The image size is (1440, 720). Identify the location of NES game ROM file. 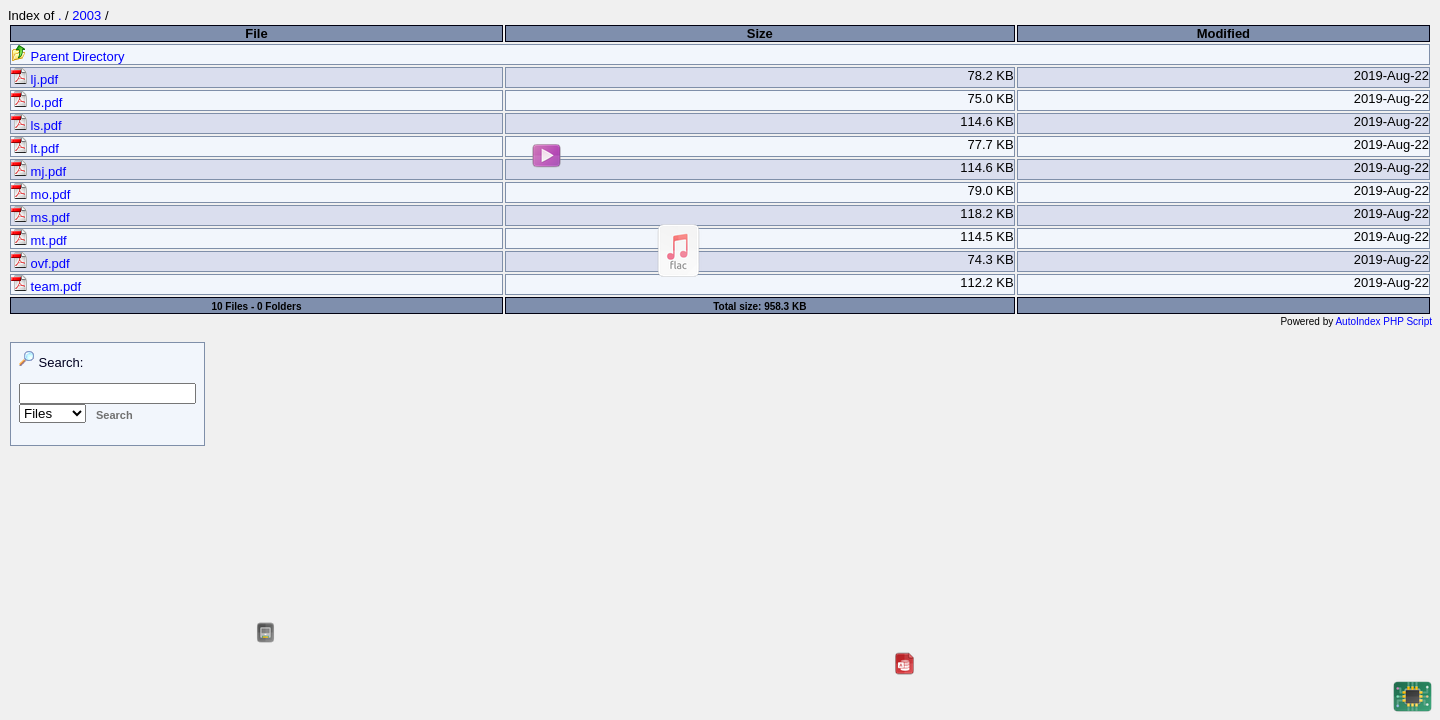
(265, 632).